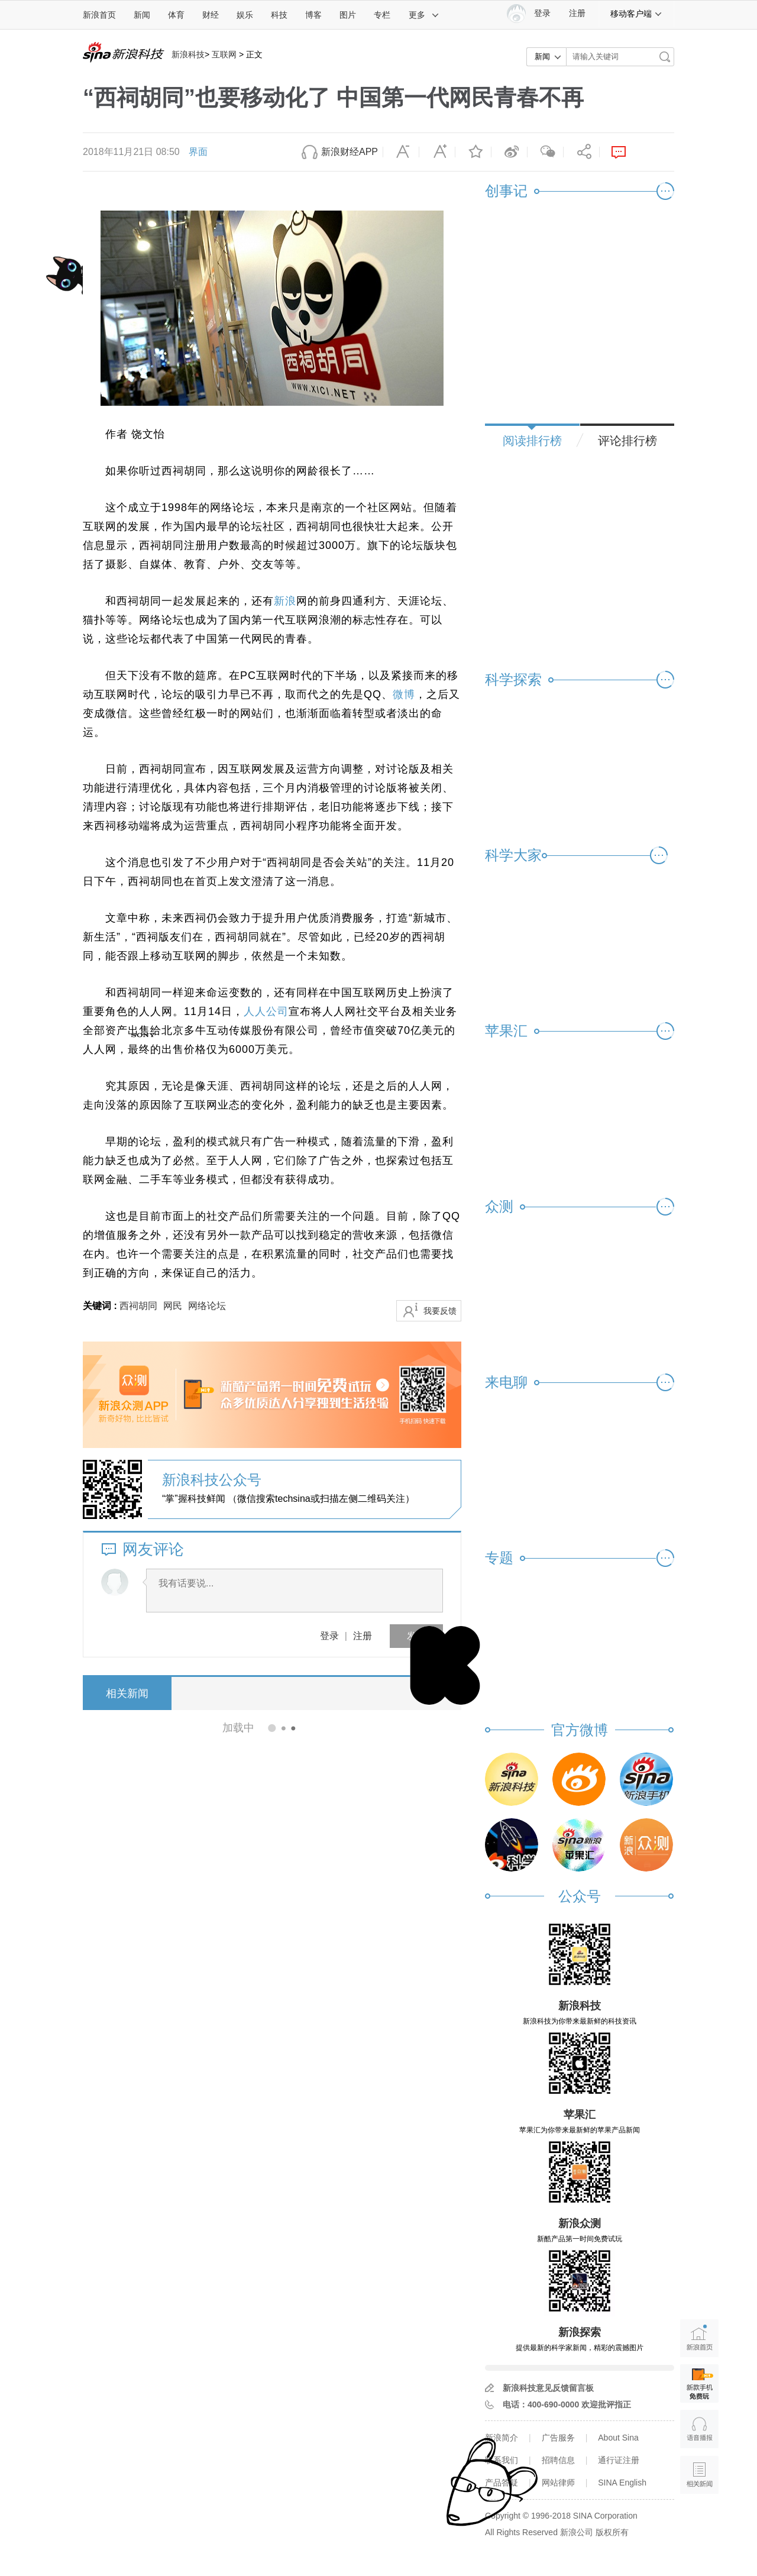 This screenshot has height=2576, width=757. What do you see at coordinates (143, 1035) in the screenshot?
I see `sony brand or product identifier` at bounding box center [143, 1035].